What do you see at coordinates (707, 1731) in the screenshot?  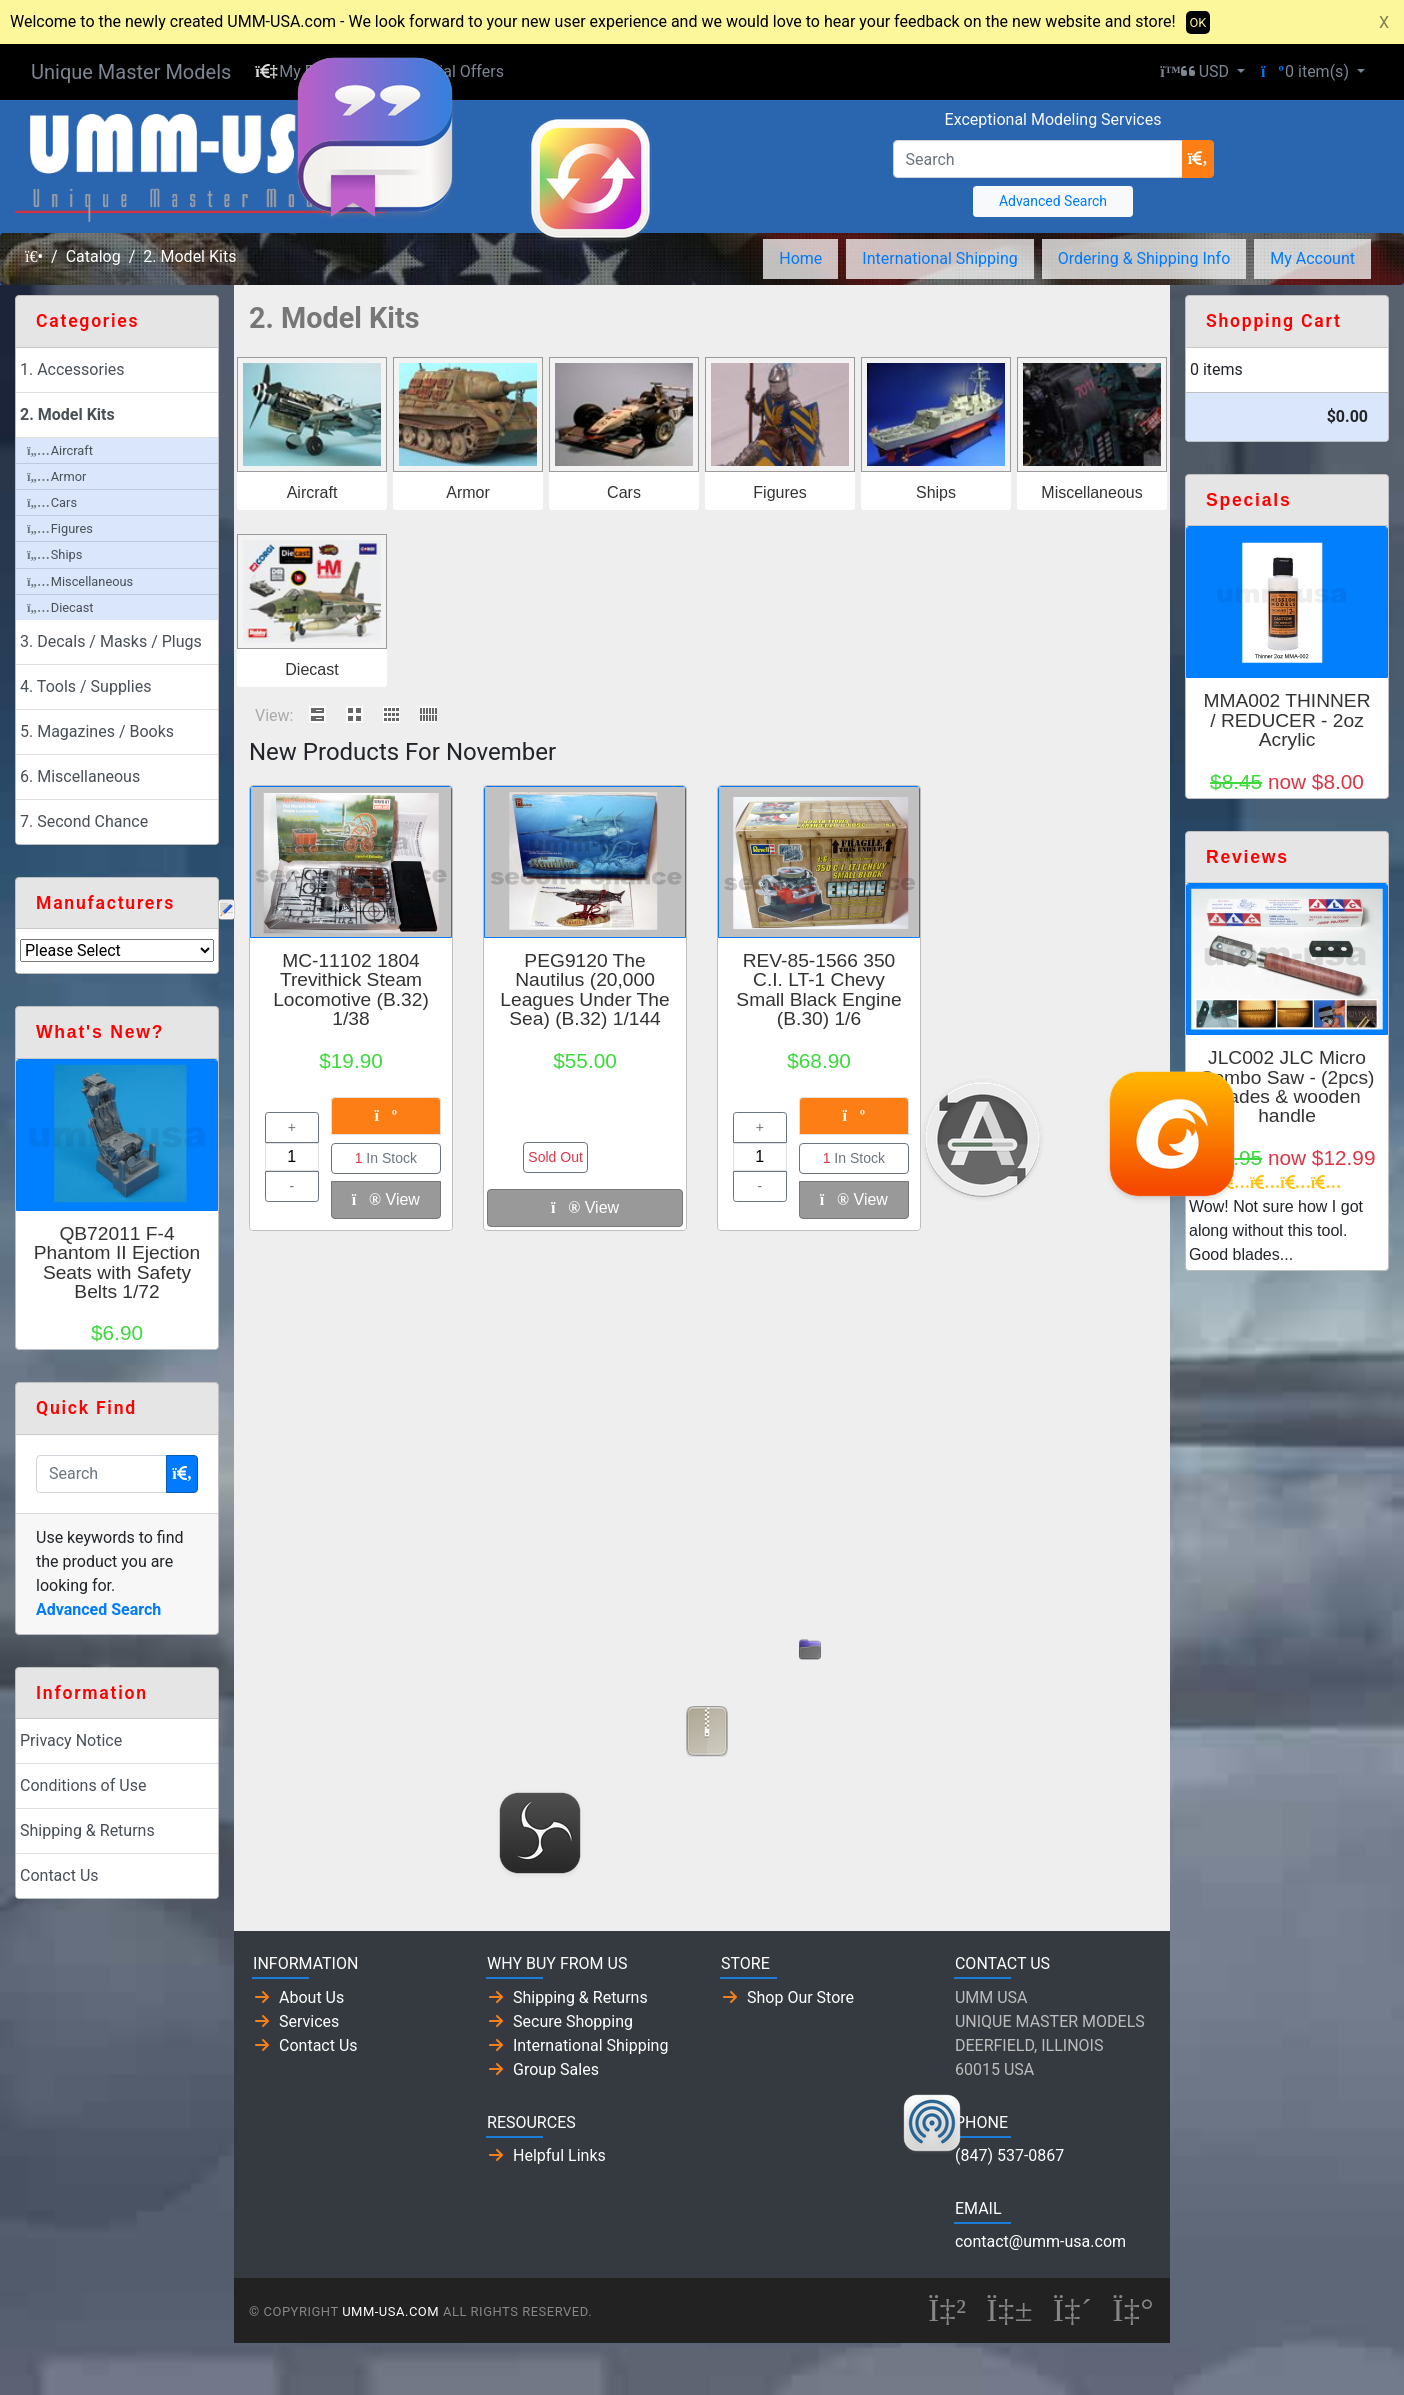 I see `open engrampa archive manager` at bounding box center [707, 1731].